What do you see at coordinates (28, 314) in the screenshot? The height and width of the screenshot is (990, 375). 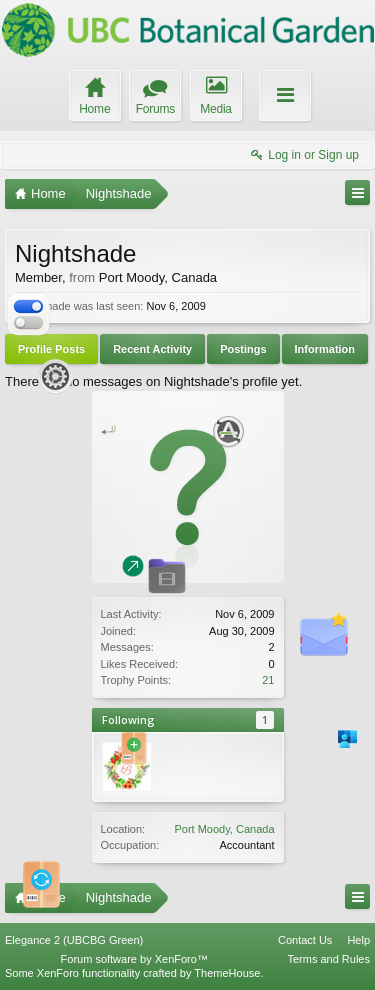 I see `open gnome tweaks to customize system settings` at bounding box center [28, 314].